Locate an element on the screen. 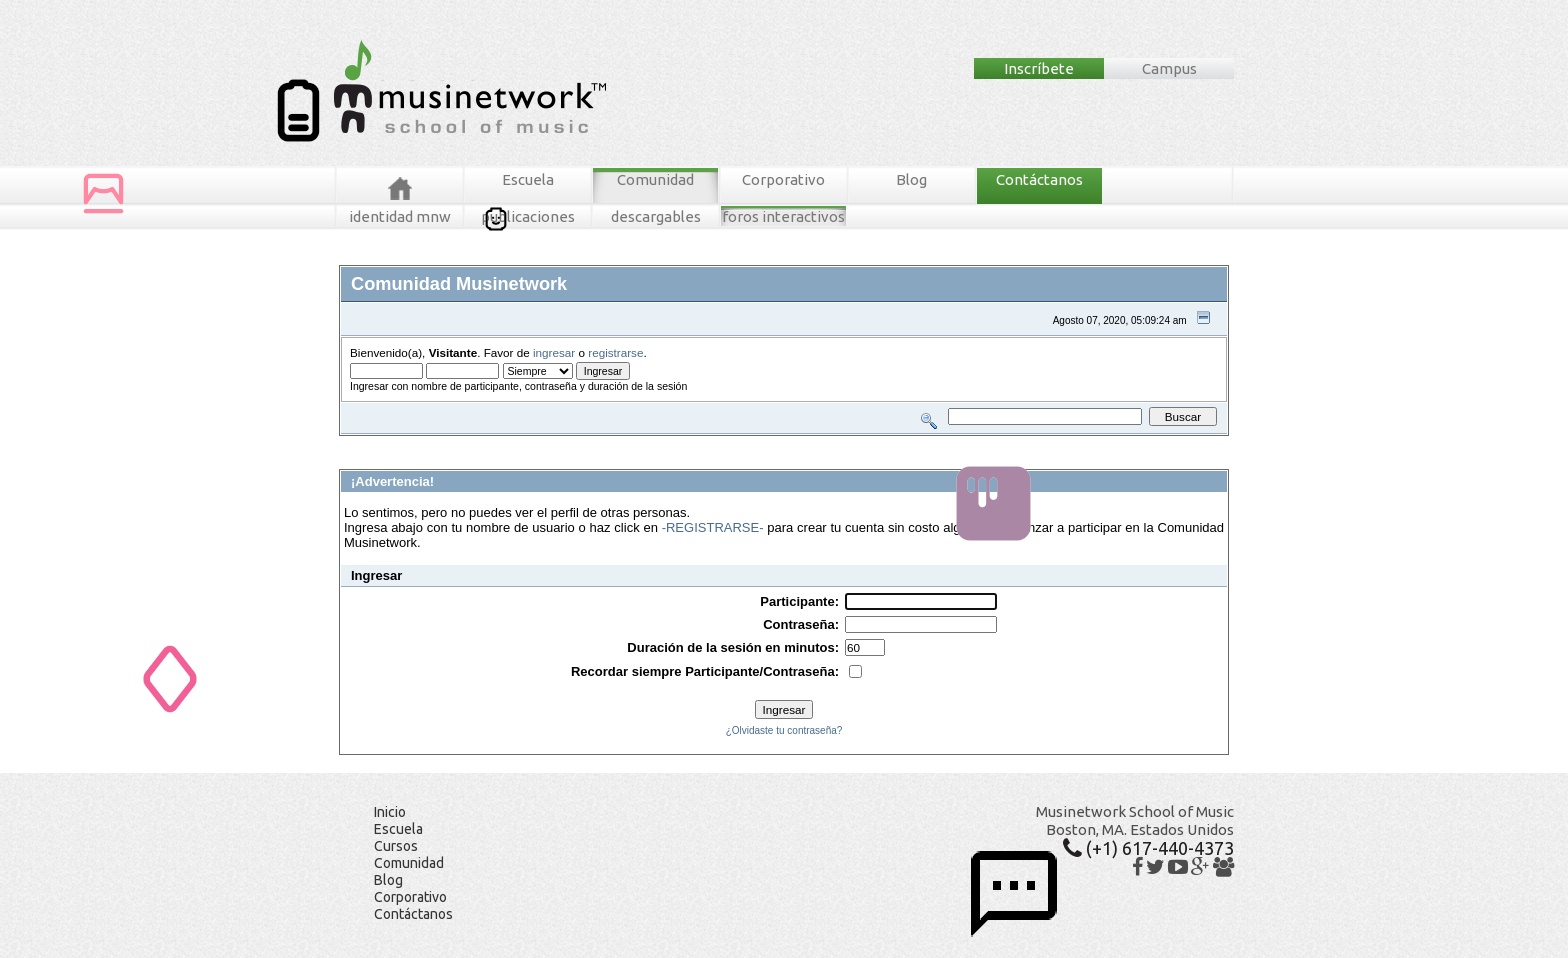  access premium or pro features is located at coordinates (170, 679).